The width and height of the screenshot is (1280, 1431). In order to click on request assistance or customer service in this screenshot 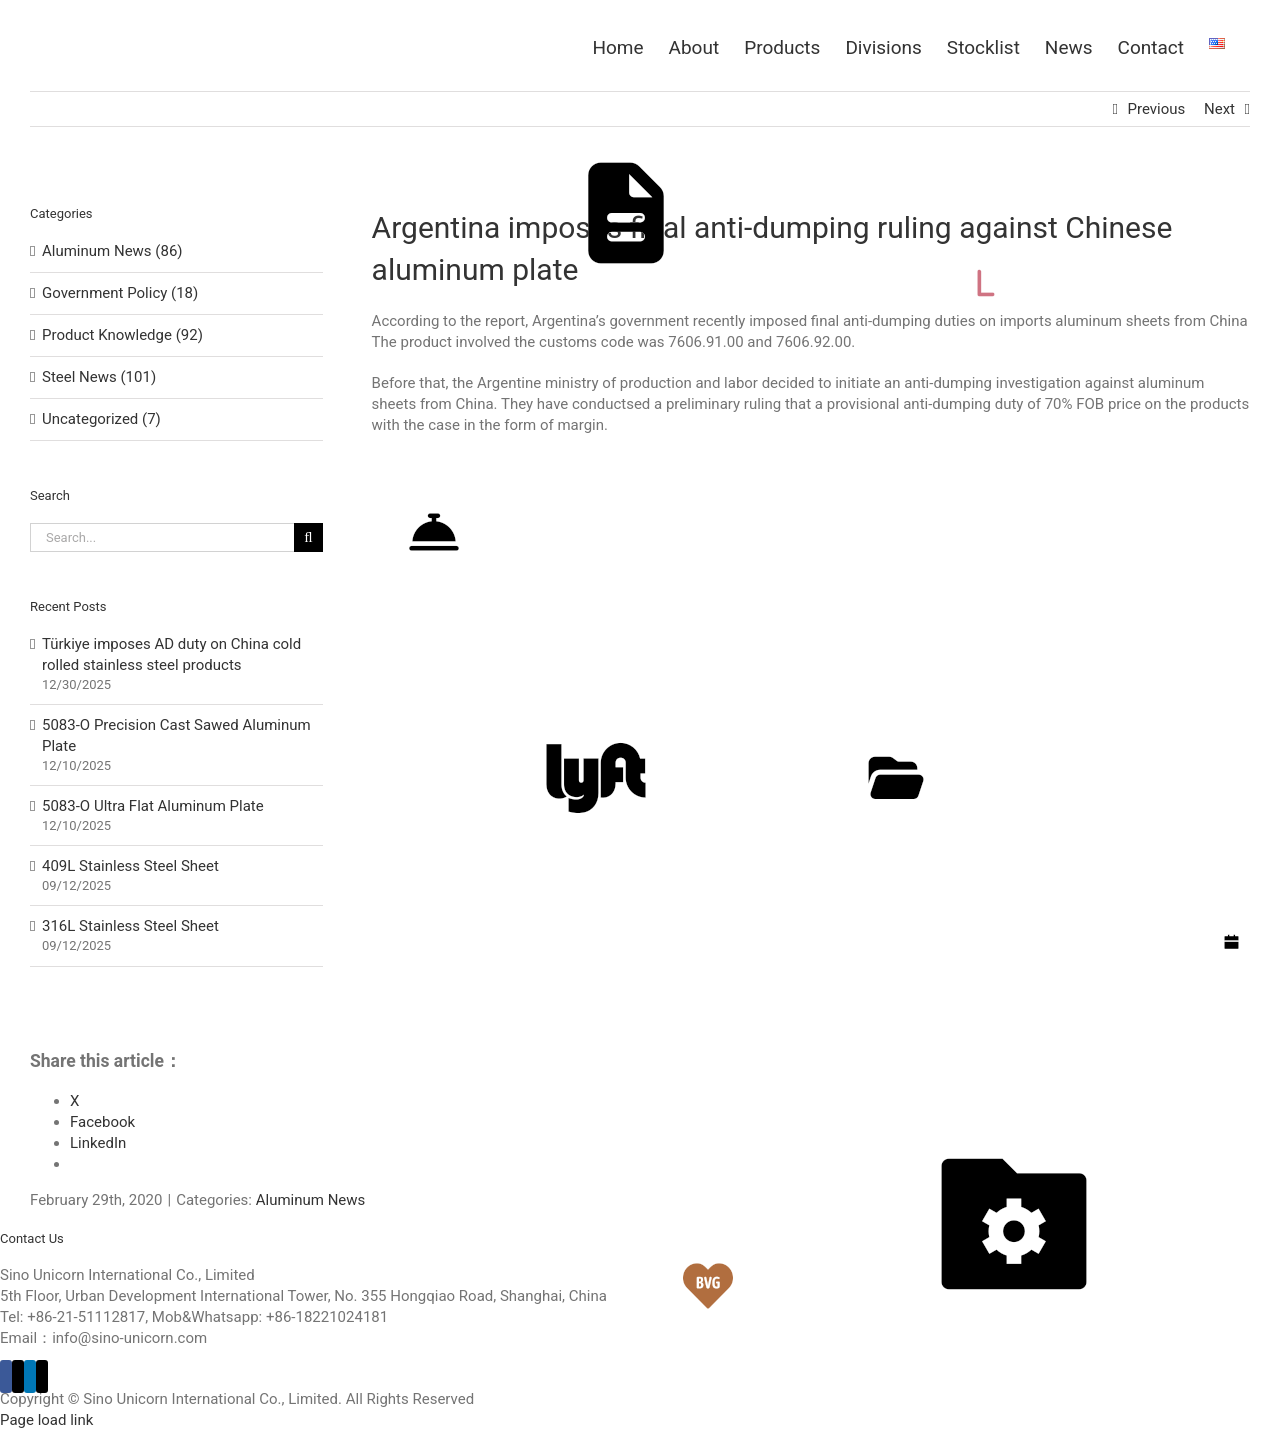, I will do `click(434, 532)`.